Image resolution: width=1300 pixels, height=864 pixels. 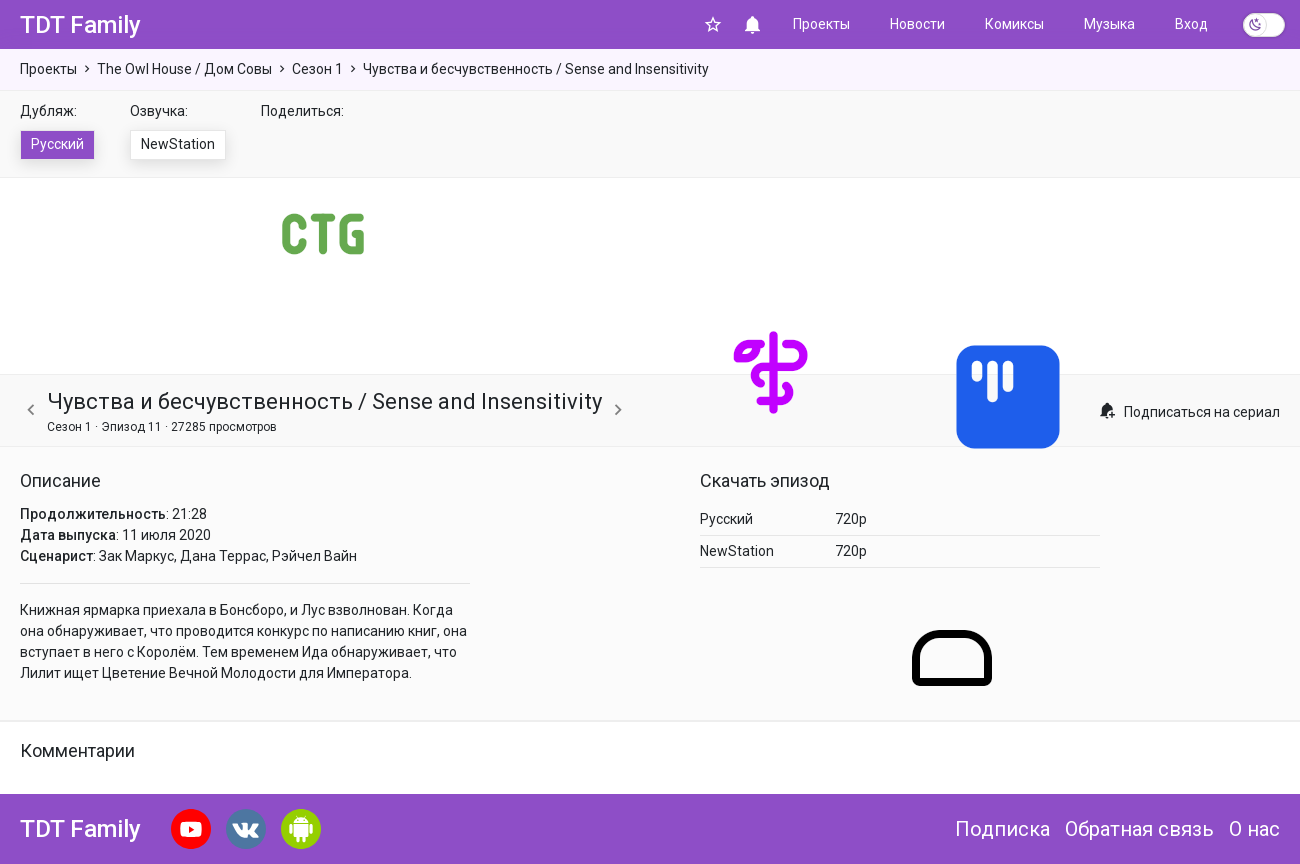 I want to click on cotangent function in a math or calculator app, so click(x=323, y=234).